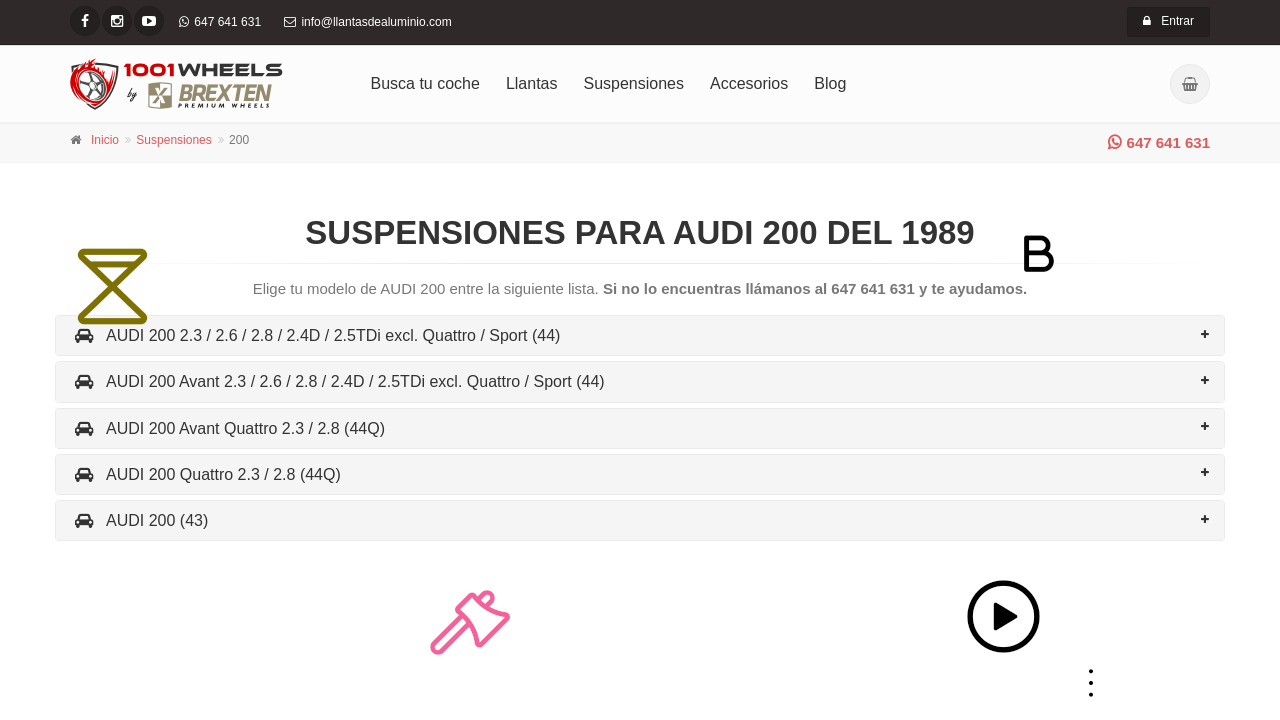  Describe the element at coordinates (1036, 254) in the screenshot. I see `apply bold formatting to selected text` at that location.